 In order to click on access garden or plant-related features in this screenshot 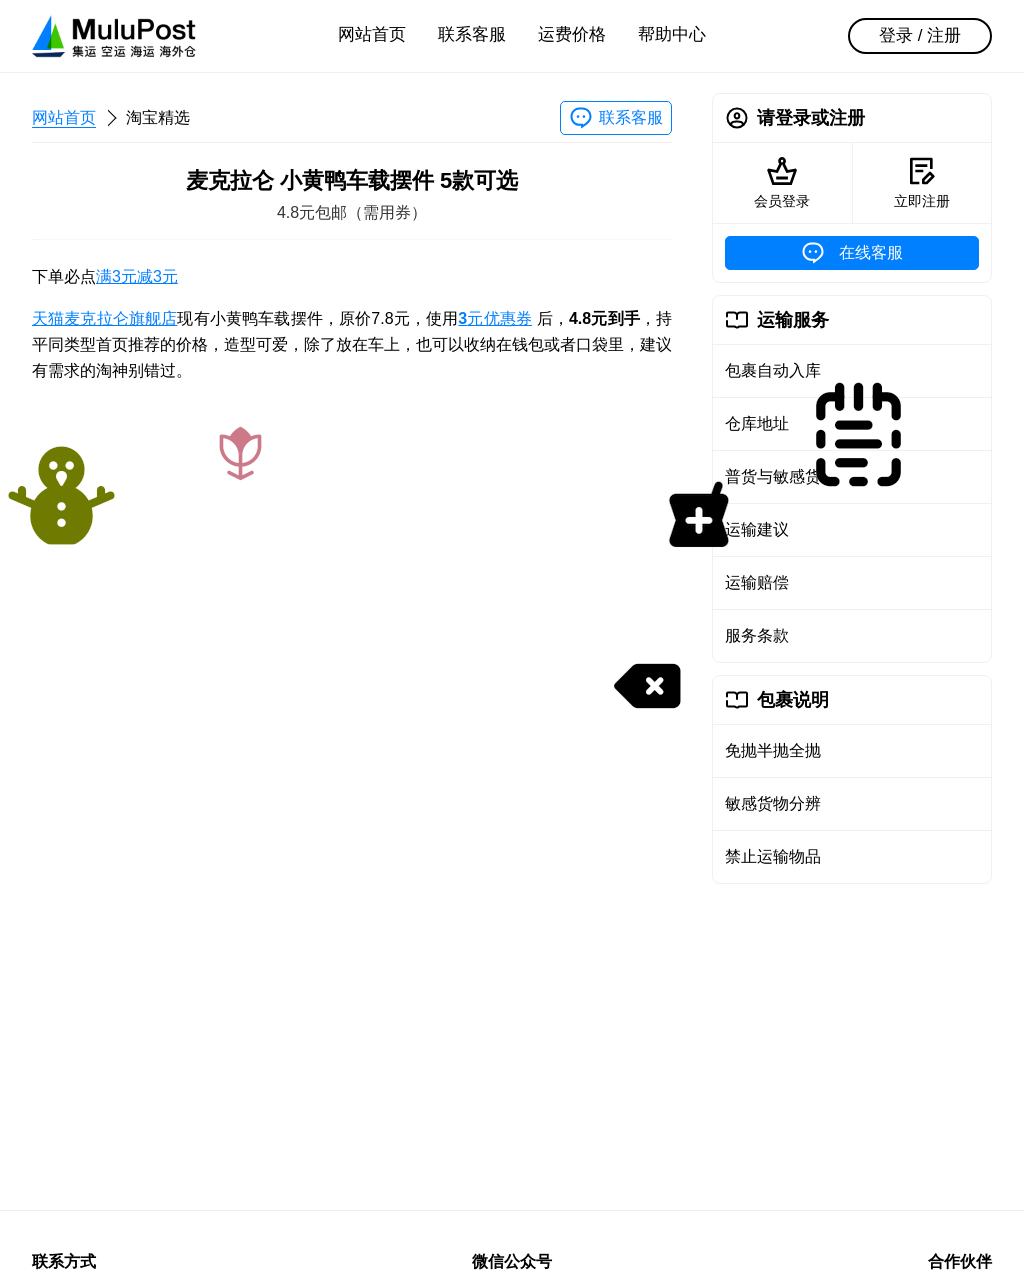, I will do `click(240, 453)`.